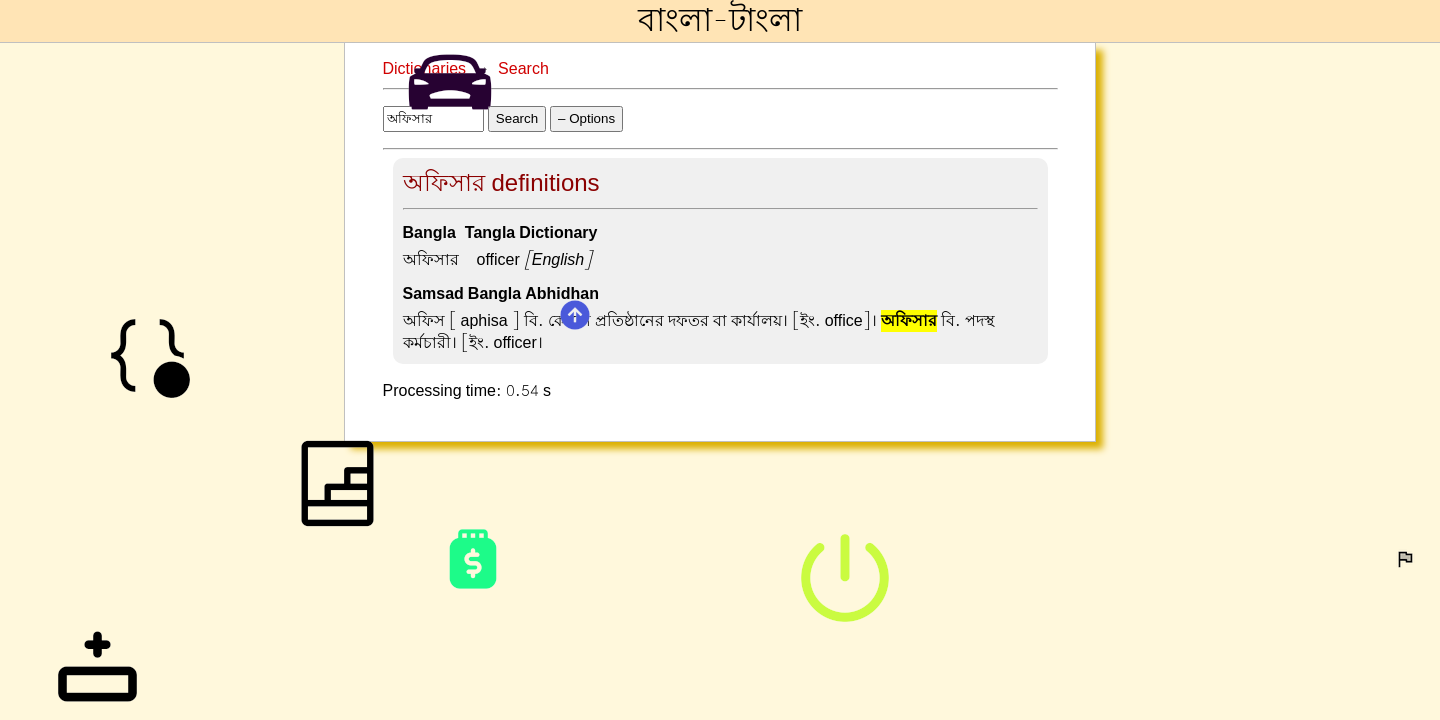 This screenshot has width=1440, height=720. What do you see at coordinates (97, 666) in the screenshot?
I see `insert a new row above` at bounding box center [97, 666].